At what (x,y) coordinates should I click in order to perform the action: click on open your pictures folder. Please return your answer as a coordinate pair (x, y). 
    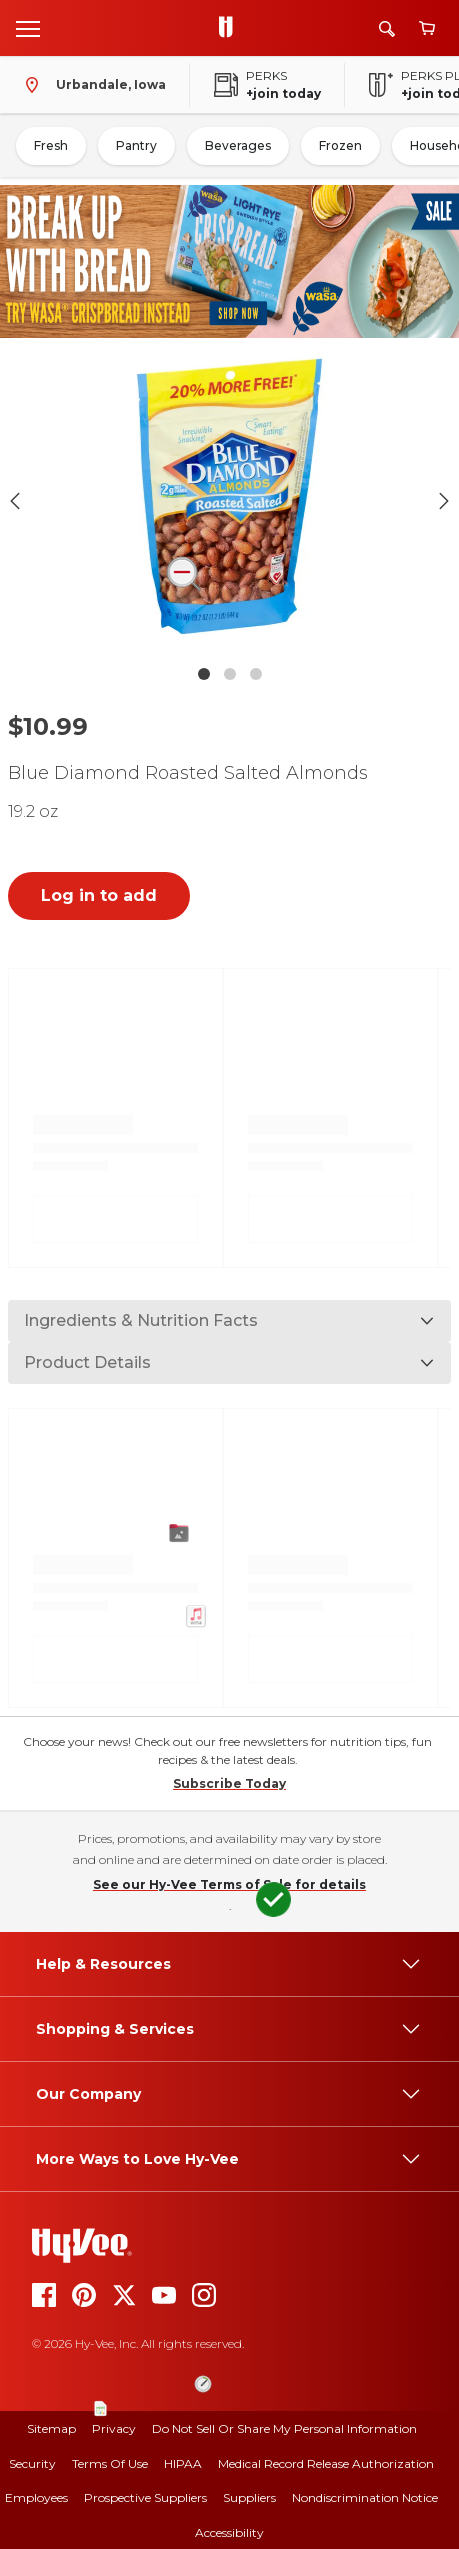
    Looking at the image, I should click on (179, 1533).